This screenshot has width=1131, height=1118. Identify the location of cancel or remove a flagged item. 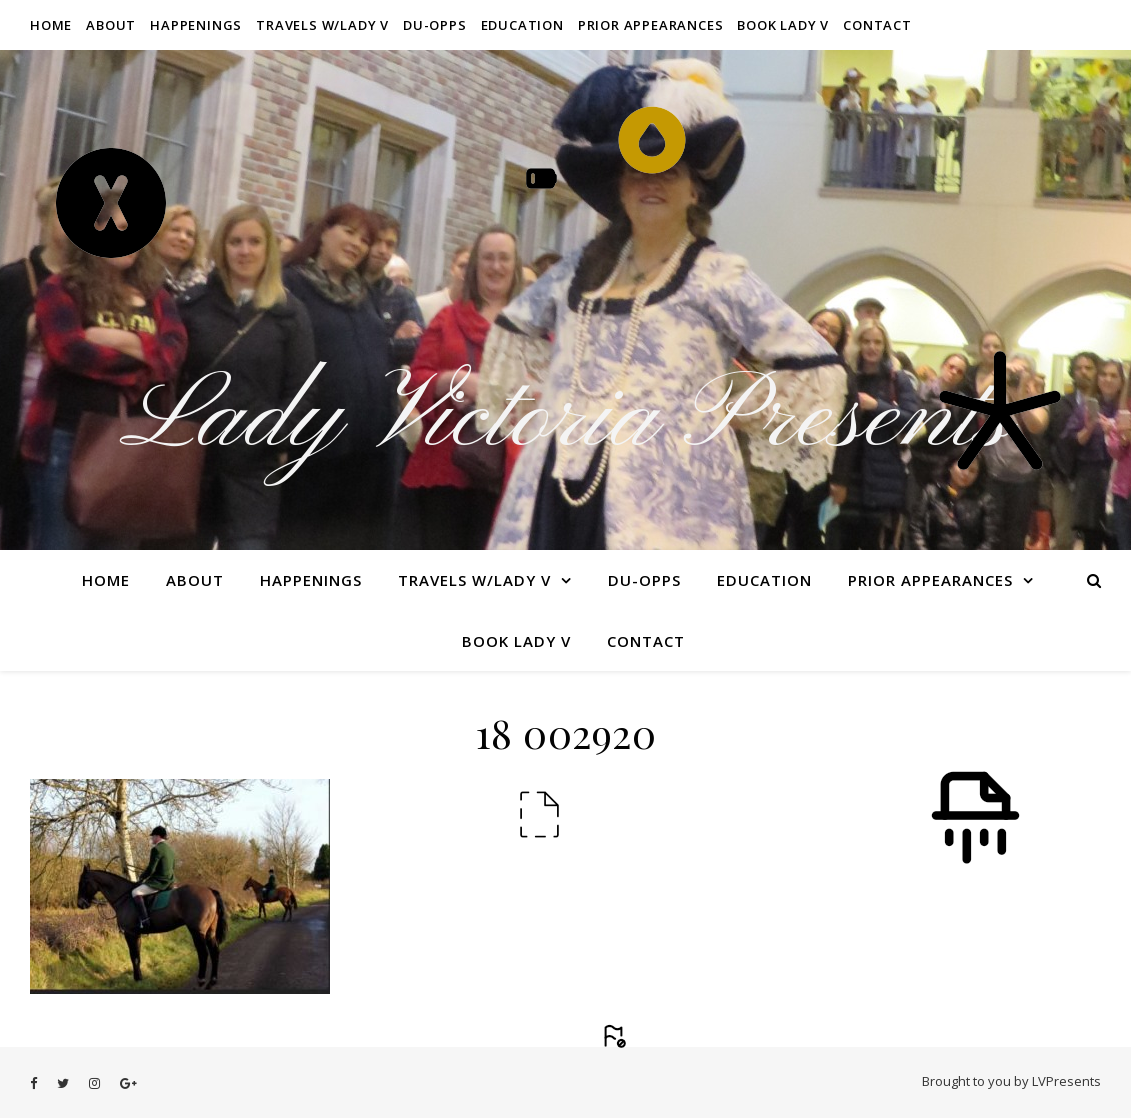
(613, 1035).